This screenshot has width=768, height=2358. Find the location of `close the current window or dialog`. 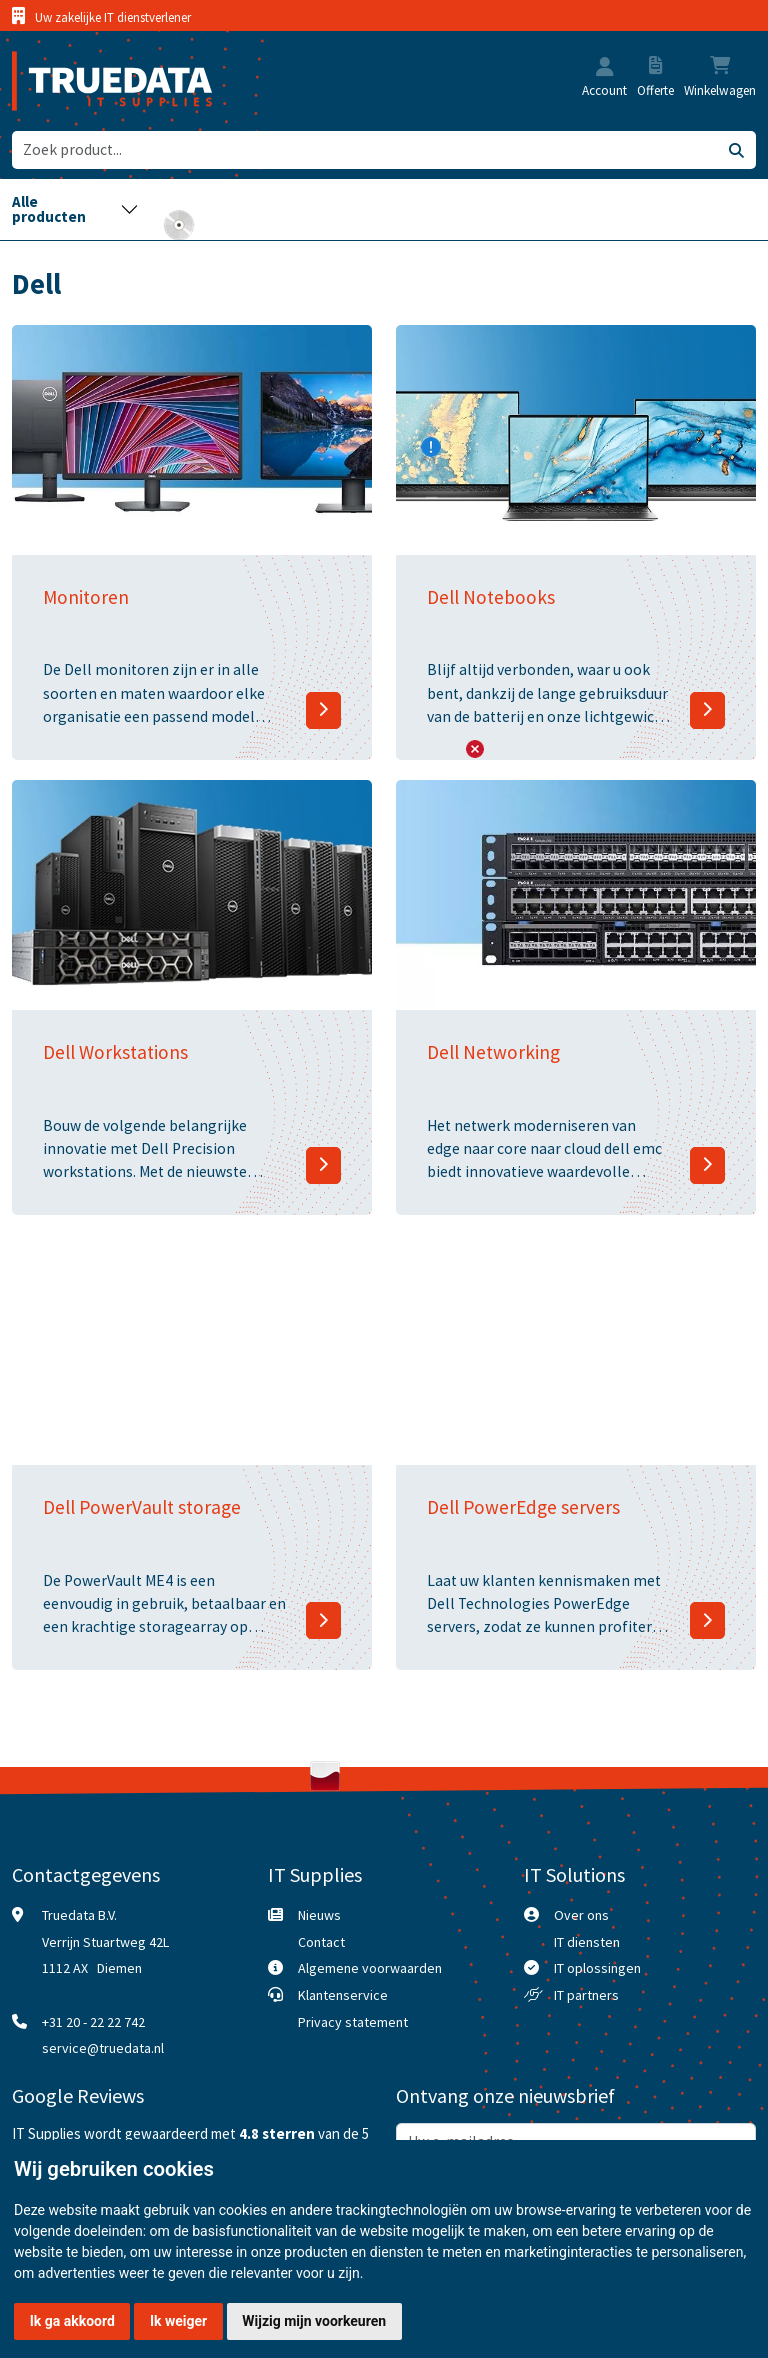

close the current window or dialog is located at coordinates (475, 749).